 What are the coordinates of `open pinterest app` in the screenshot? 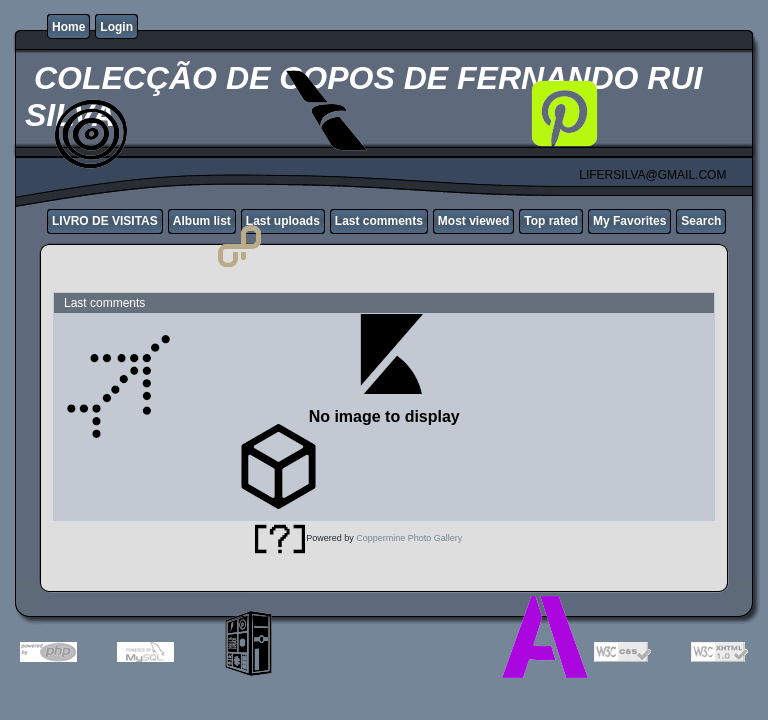 It's located at (564, 113).